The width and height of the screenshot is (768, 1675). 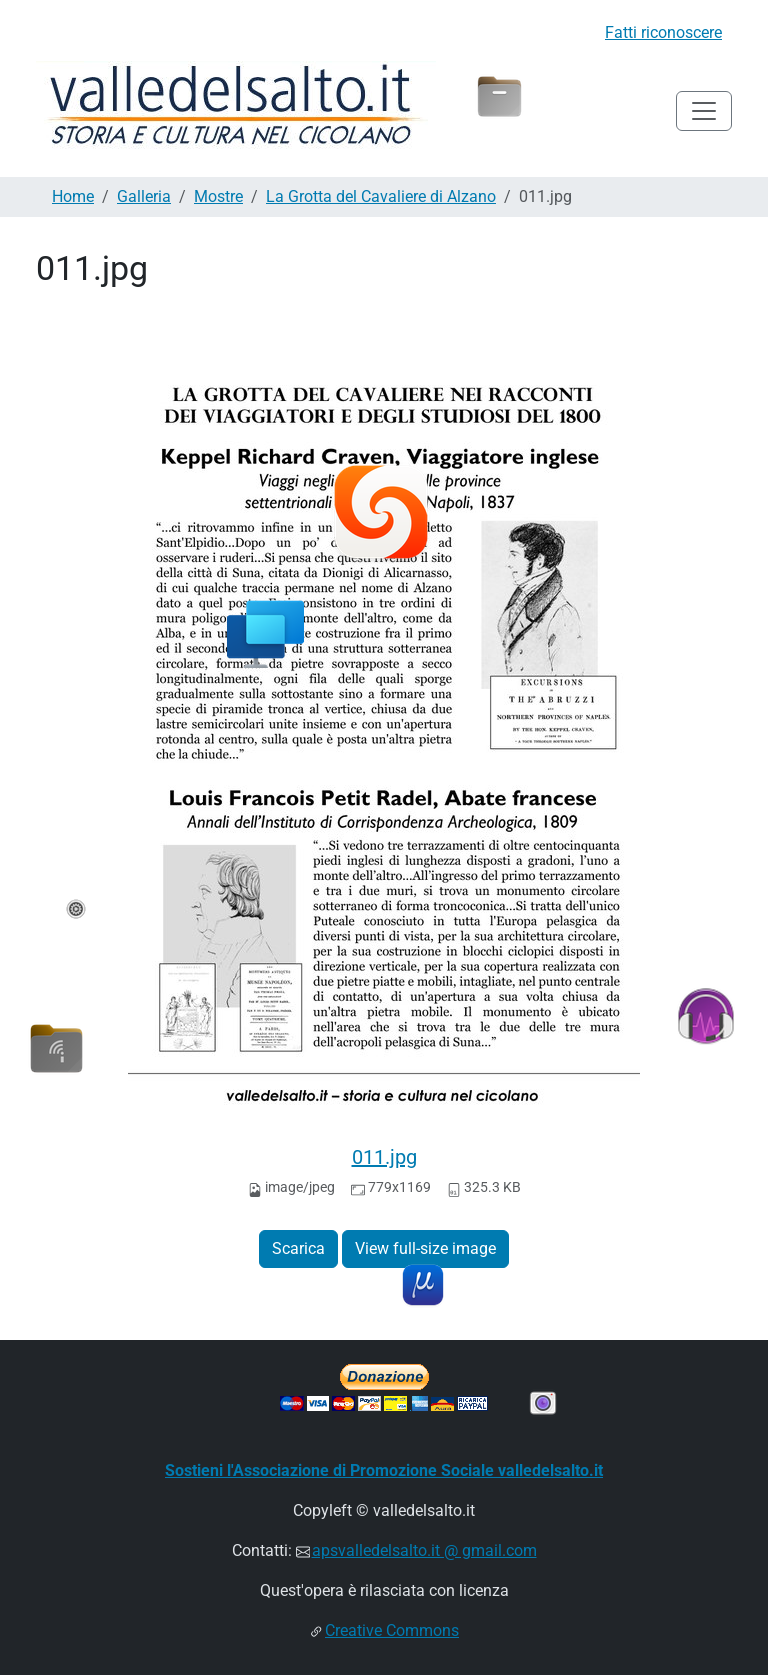 What do you see at coordinates (423, 1285) in the screenshot?
I see `open the Micro app` at bounding box center [423, 1285].